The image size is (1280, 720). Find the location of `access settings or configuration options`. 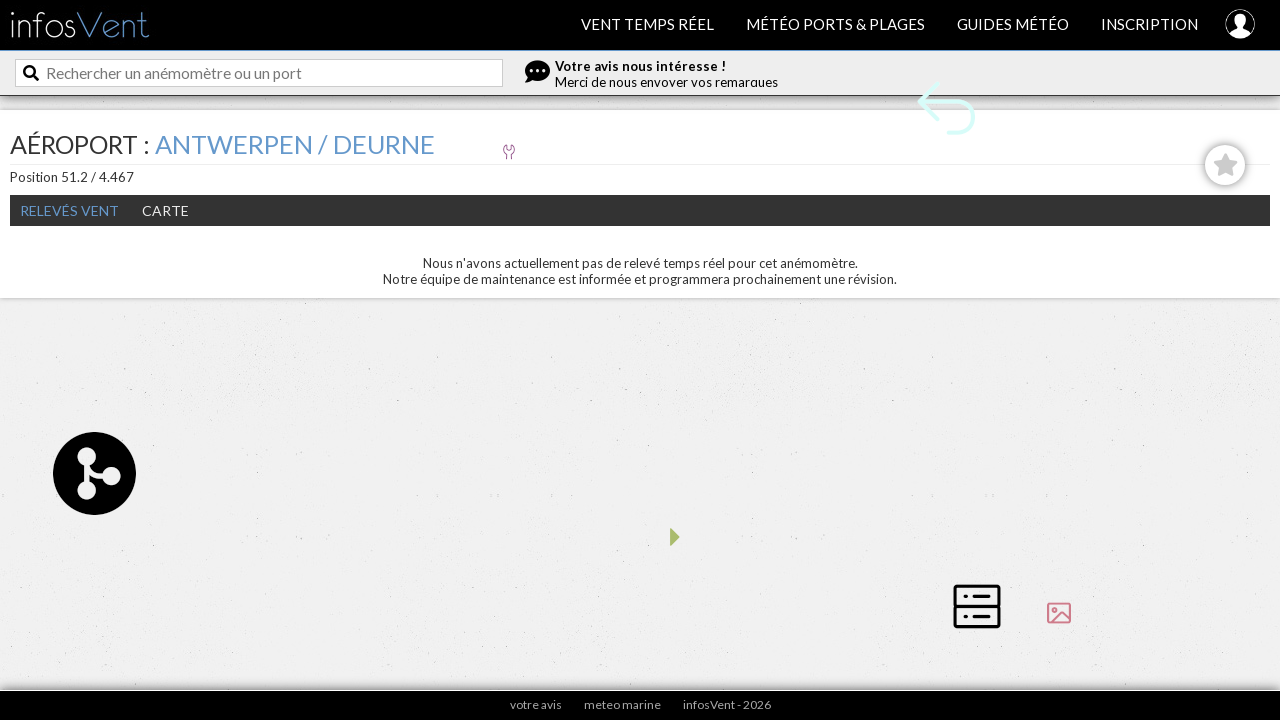

access settings or configuration options is located at coordinates (509, 152).